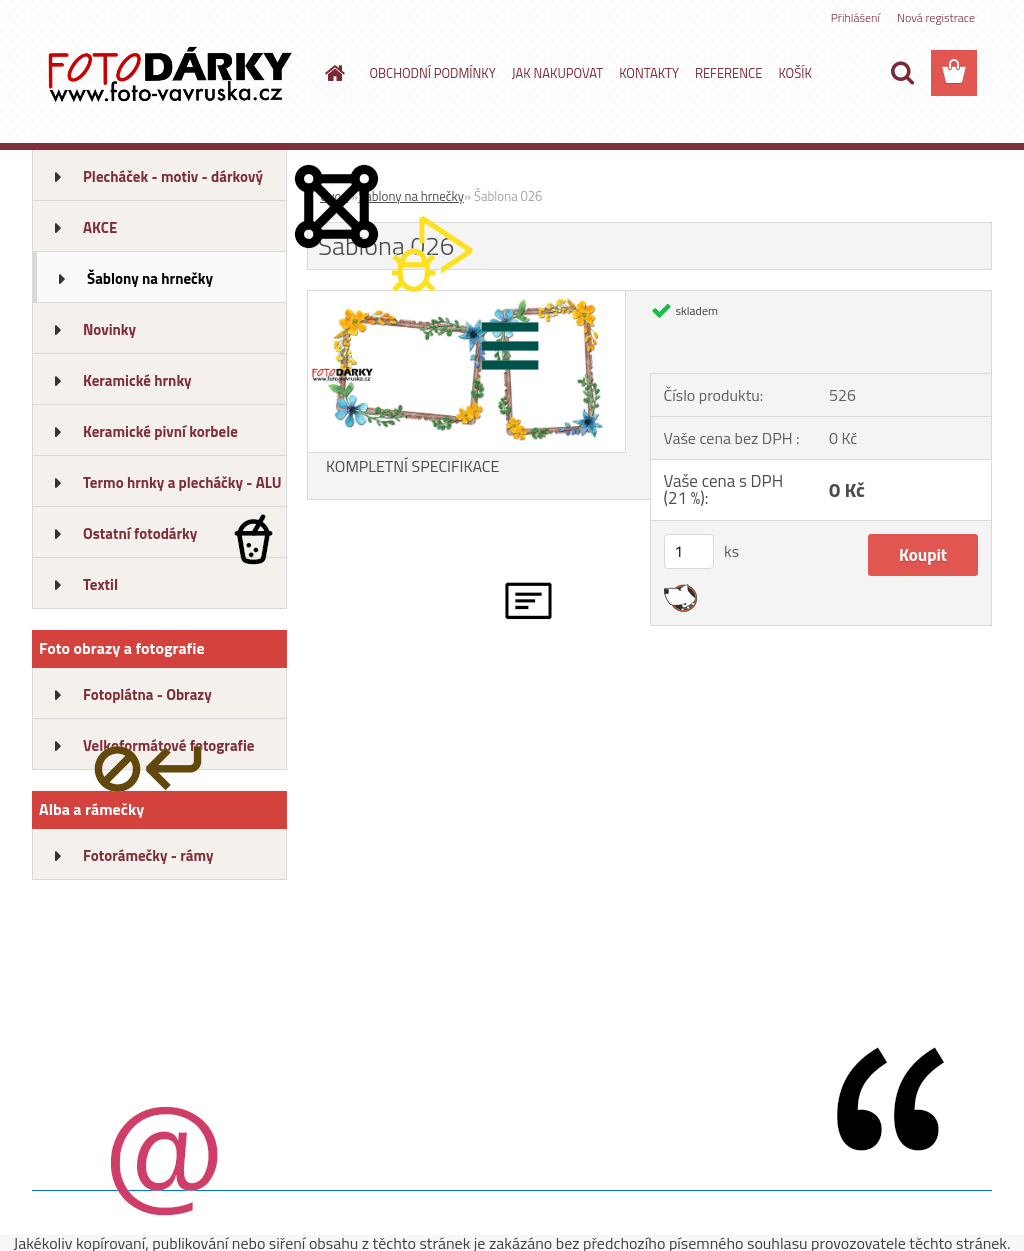  I want to click on disable automatic line wrapping in editor, so click(148, 769).